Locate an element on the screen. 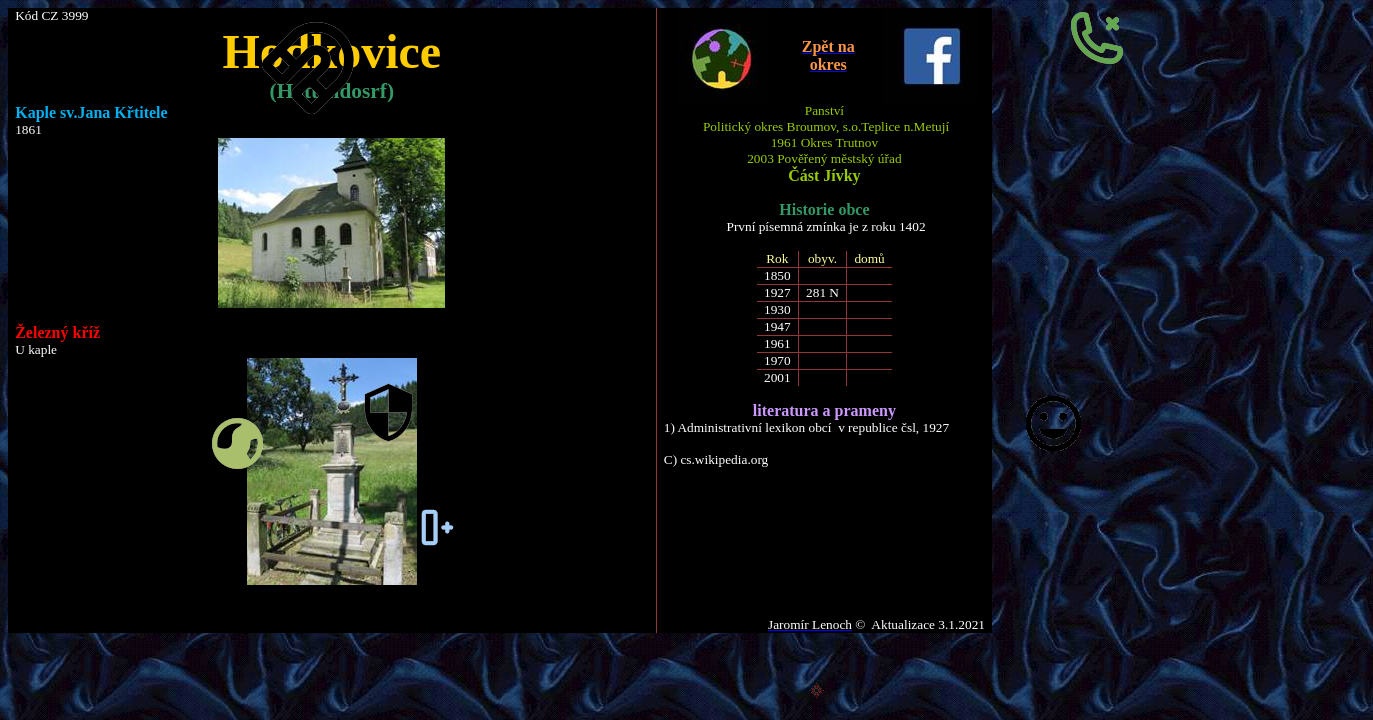  collapse or minimize content from all sides is located at coordinates (816, 690).